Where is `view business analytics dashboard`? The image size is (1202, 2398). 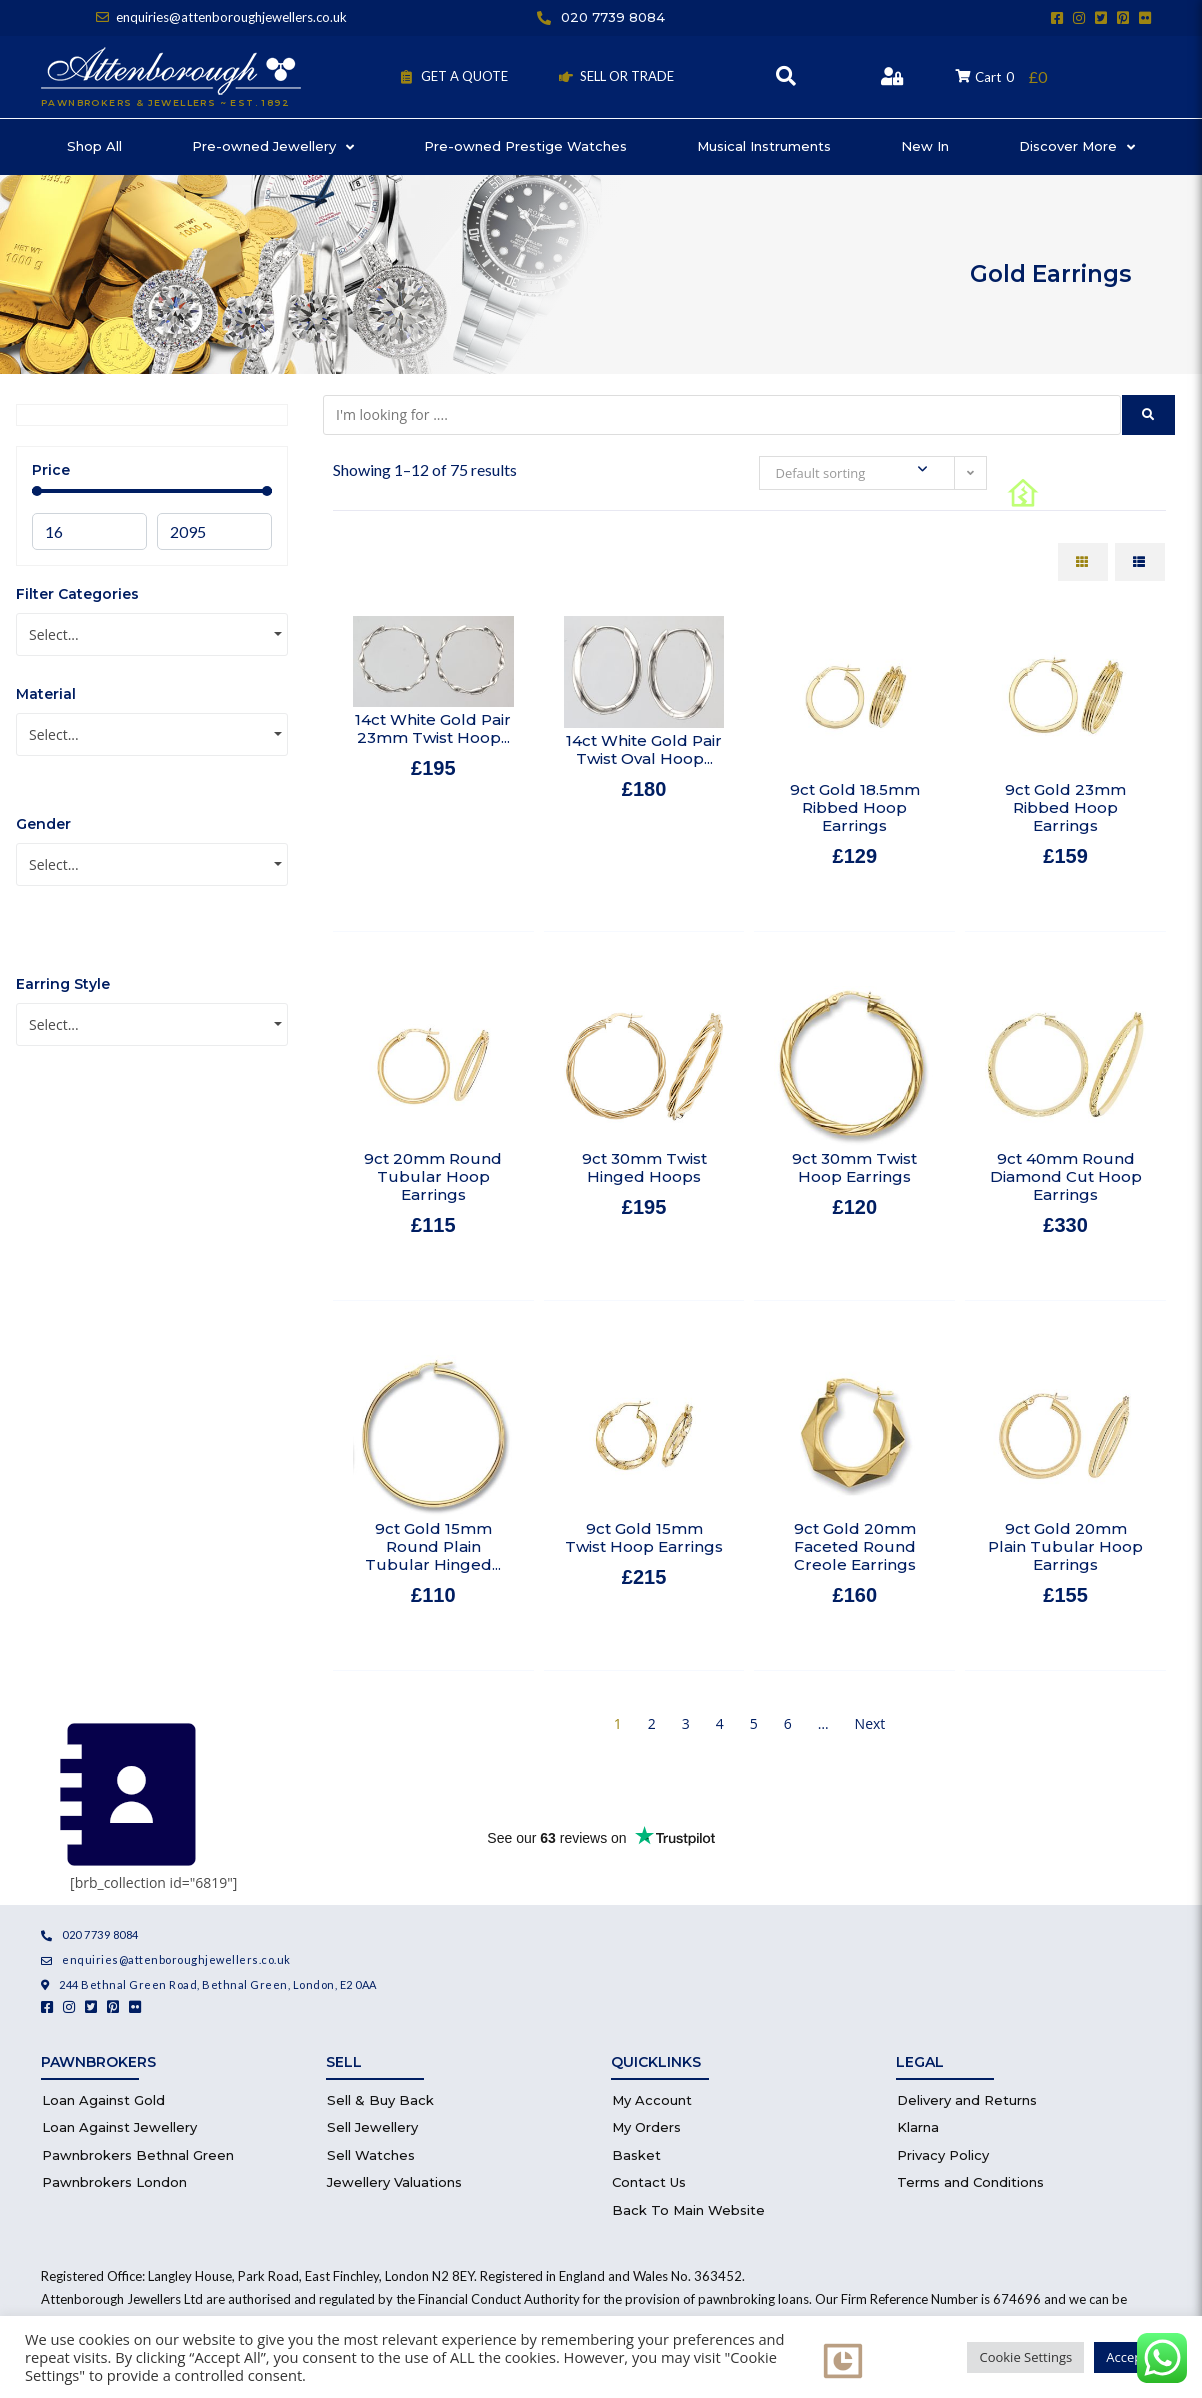
view business analytics dashboard is located at coordinates (843, 2361).